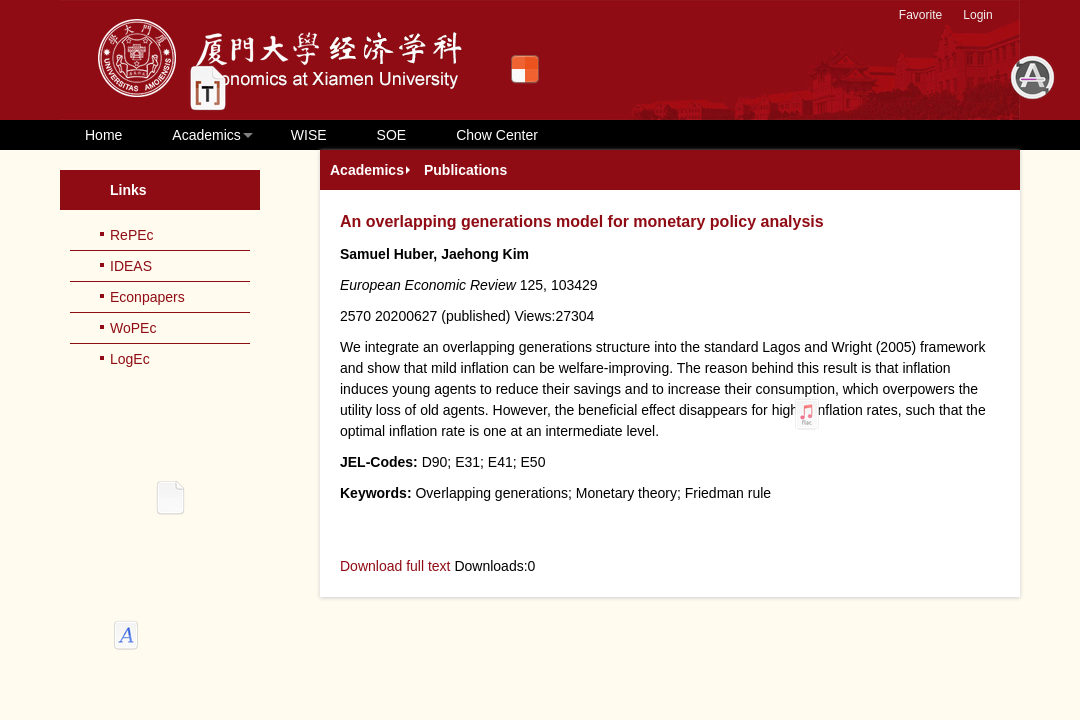  Describe the element at coordinates (807, 414) in the screenshot. I see `a FLAC audio file` at that location.